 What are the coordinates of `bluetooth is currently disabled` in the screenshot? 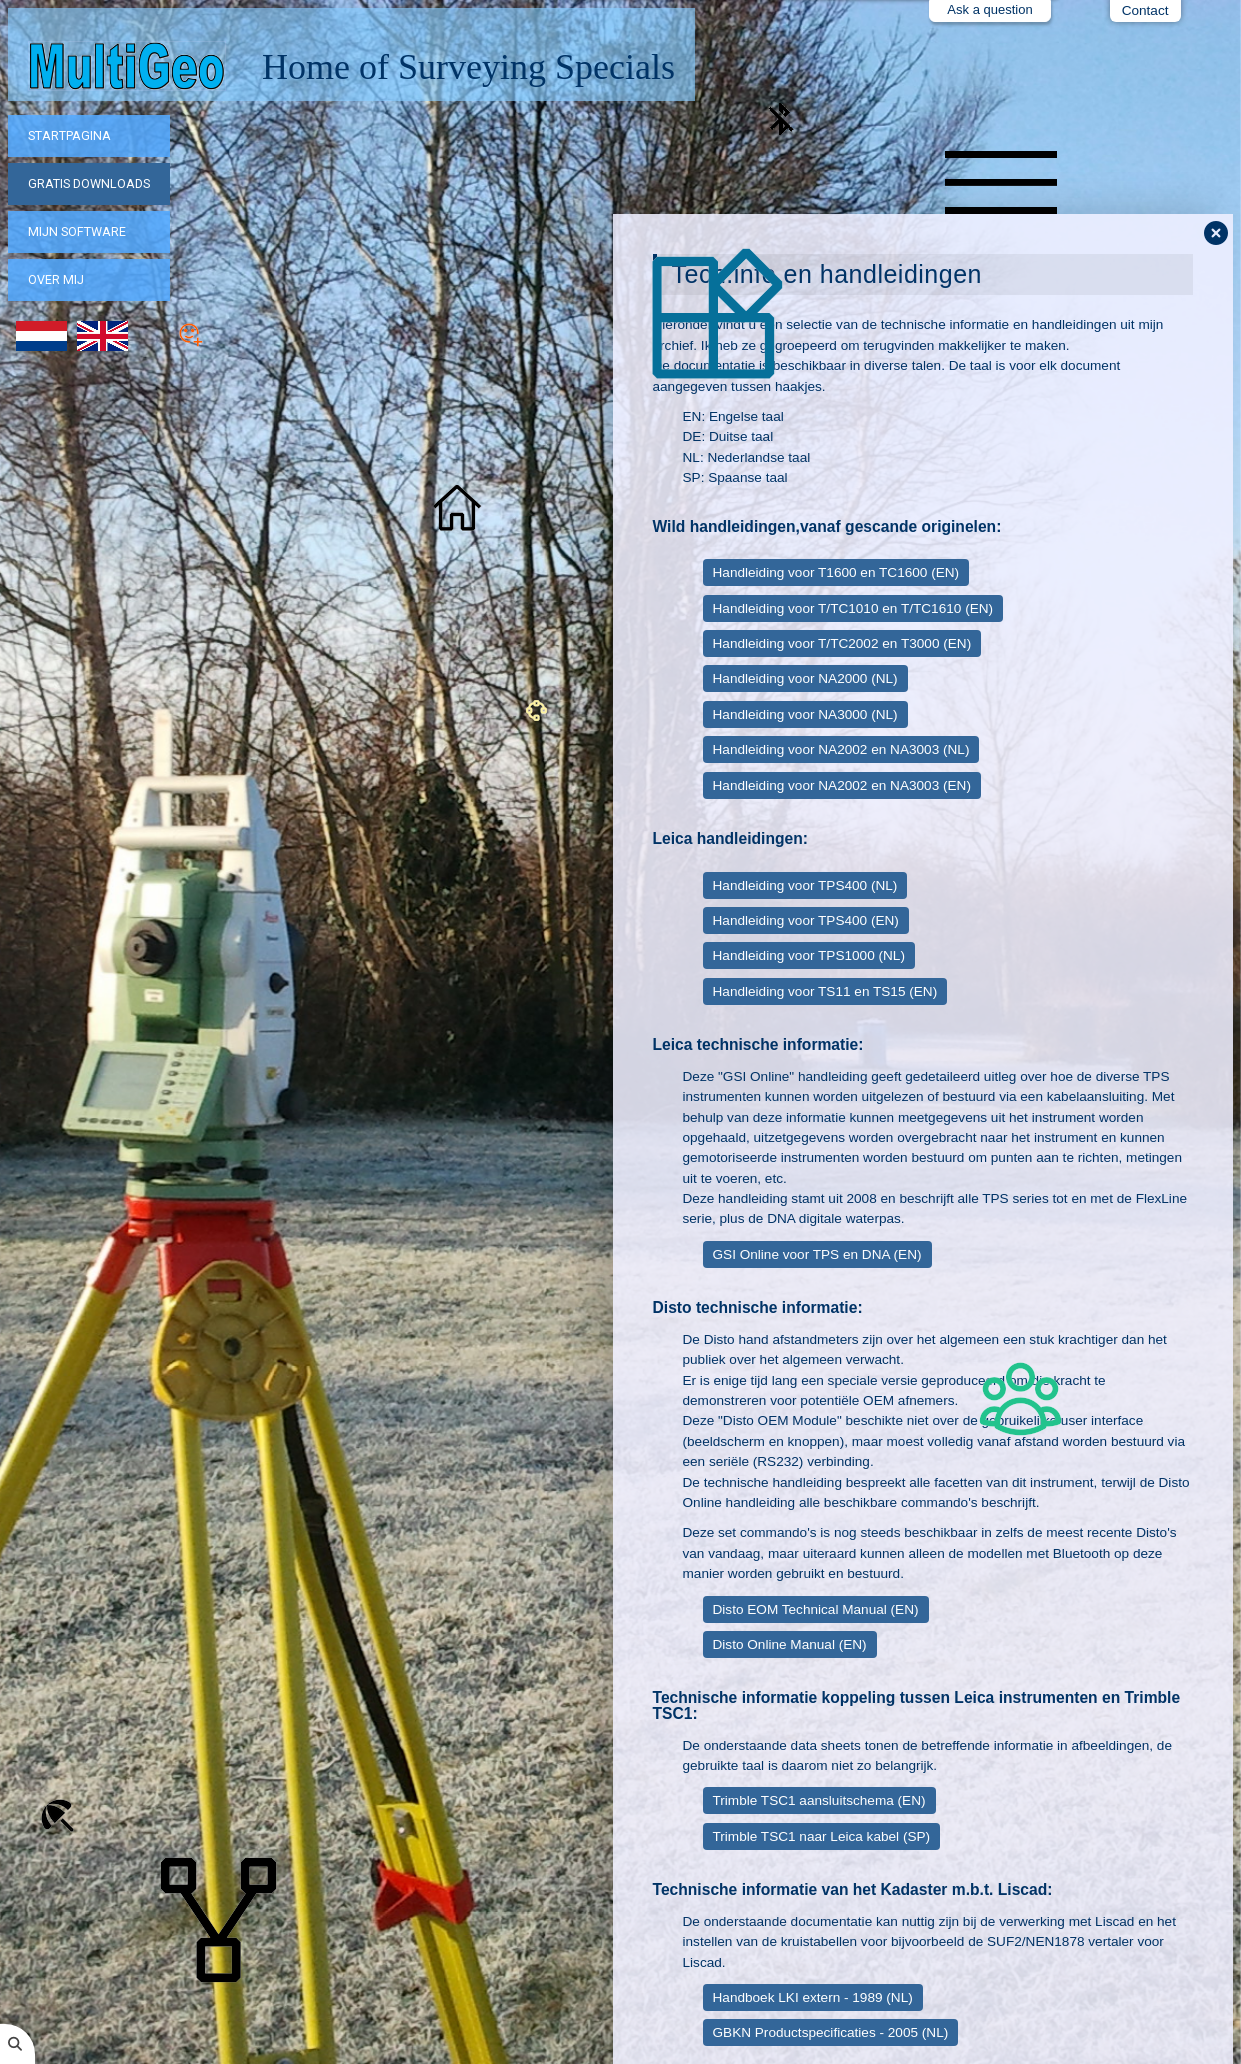 It's located at (781, 119).